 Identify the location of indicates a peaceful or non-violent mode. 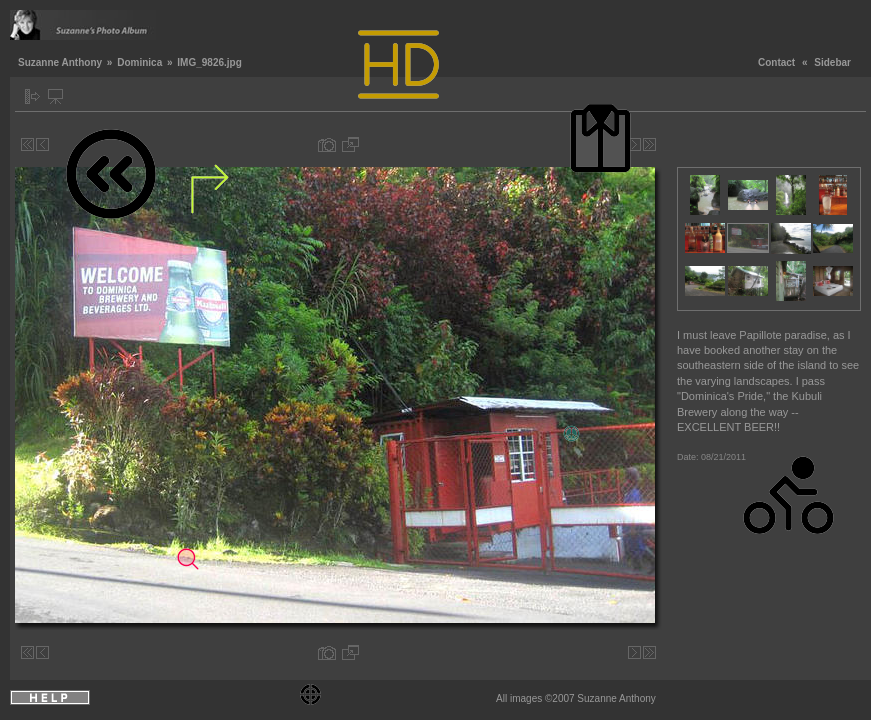
(571, 433).